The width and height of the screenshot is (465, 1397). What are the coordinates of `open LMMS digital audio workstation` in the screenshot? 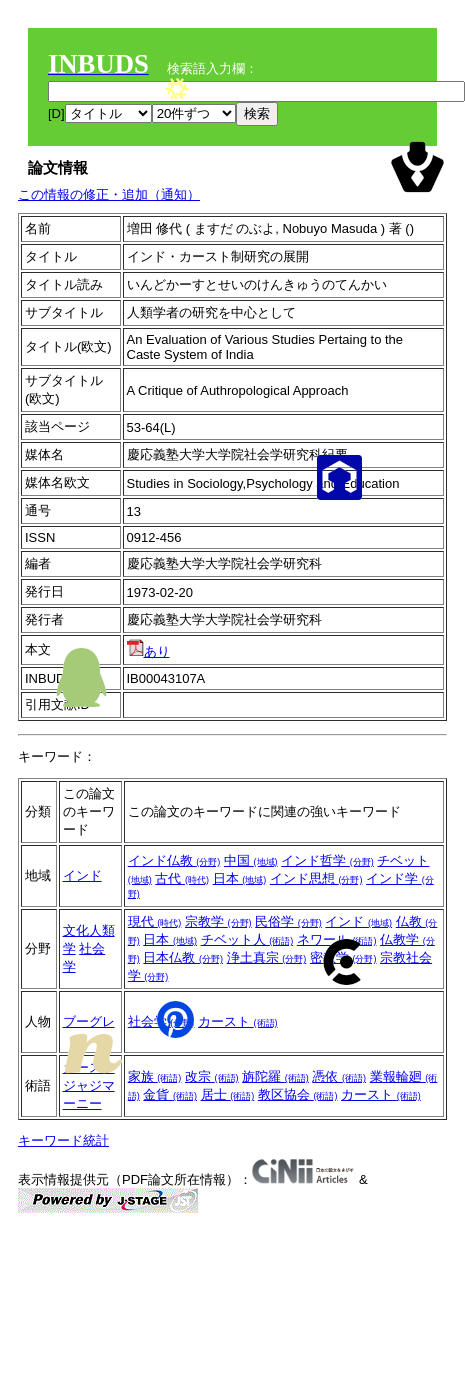 It's located at (339, 477).